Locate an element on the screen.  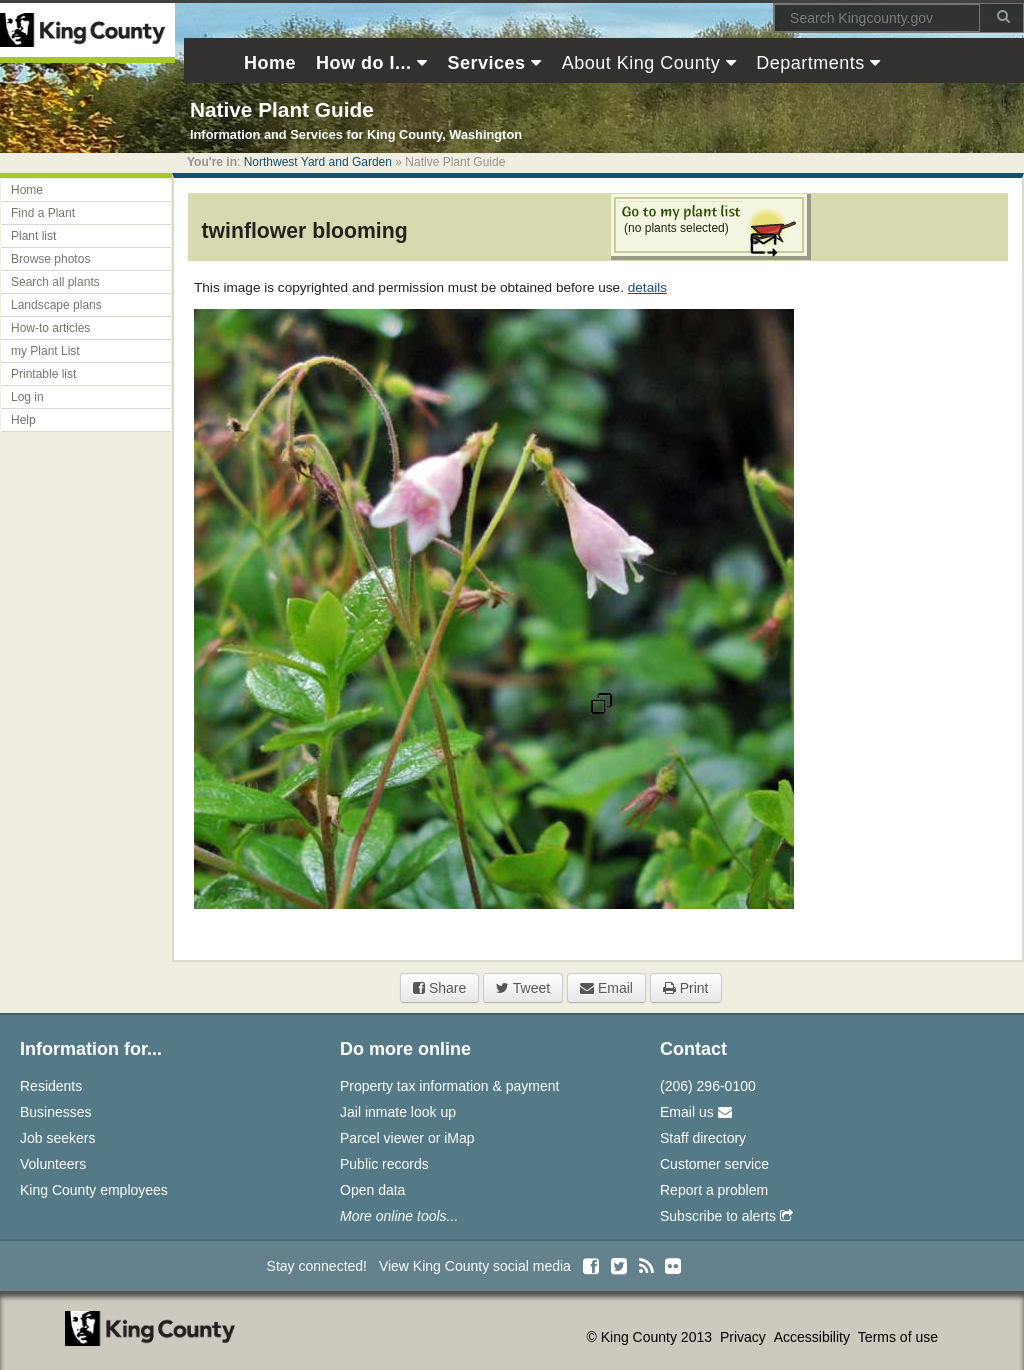
forward an email to another recipient is located at coordinates (763, 243).